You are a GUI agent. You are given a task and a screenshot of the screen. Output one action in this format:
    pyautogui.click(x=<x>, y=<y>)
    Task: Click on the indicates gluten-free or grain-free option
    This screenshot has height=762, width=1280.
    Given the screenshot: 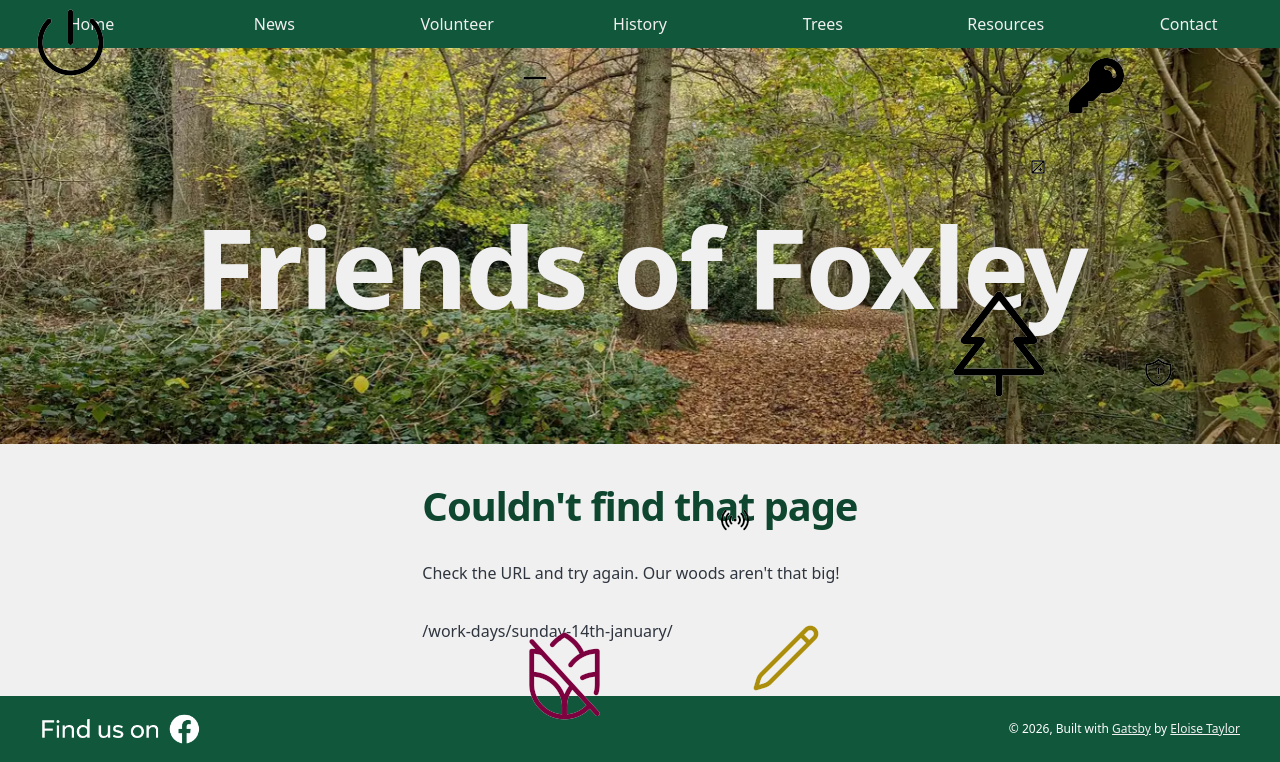 What is the action you would take?
    pyautogui.click(x=564, y=677)
    